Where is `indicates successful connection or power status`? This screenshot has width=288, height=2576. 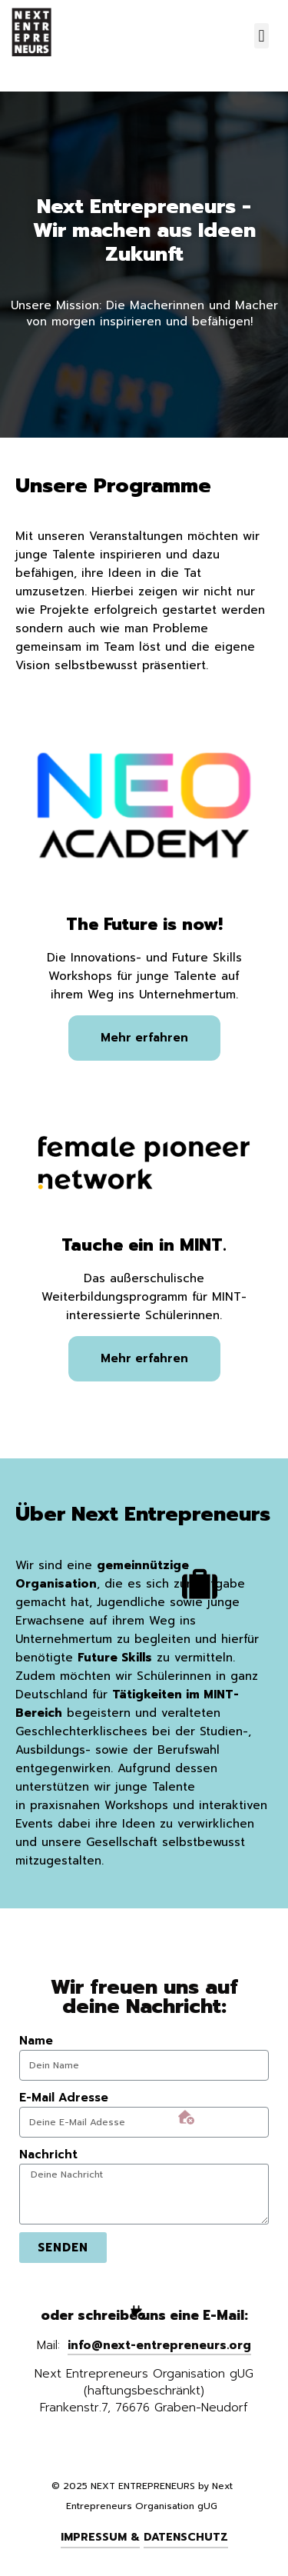 indicates successful connection or power status is located at coordinates (137, 2312).